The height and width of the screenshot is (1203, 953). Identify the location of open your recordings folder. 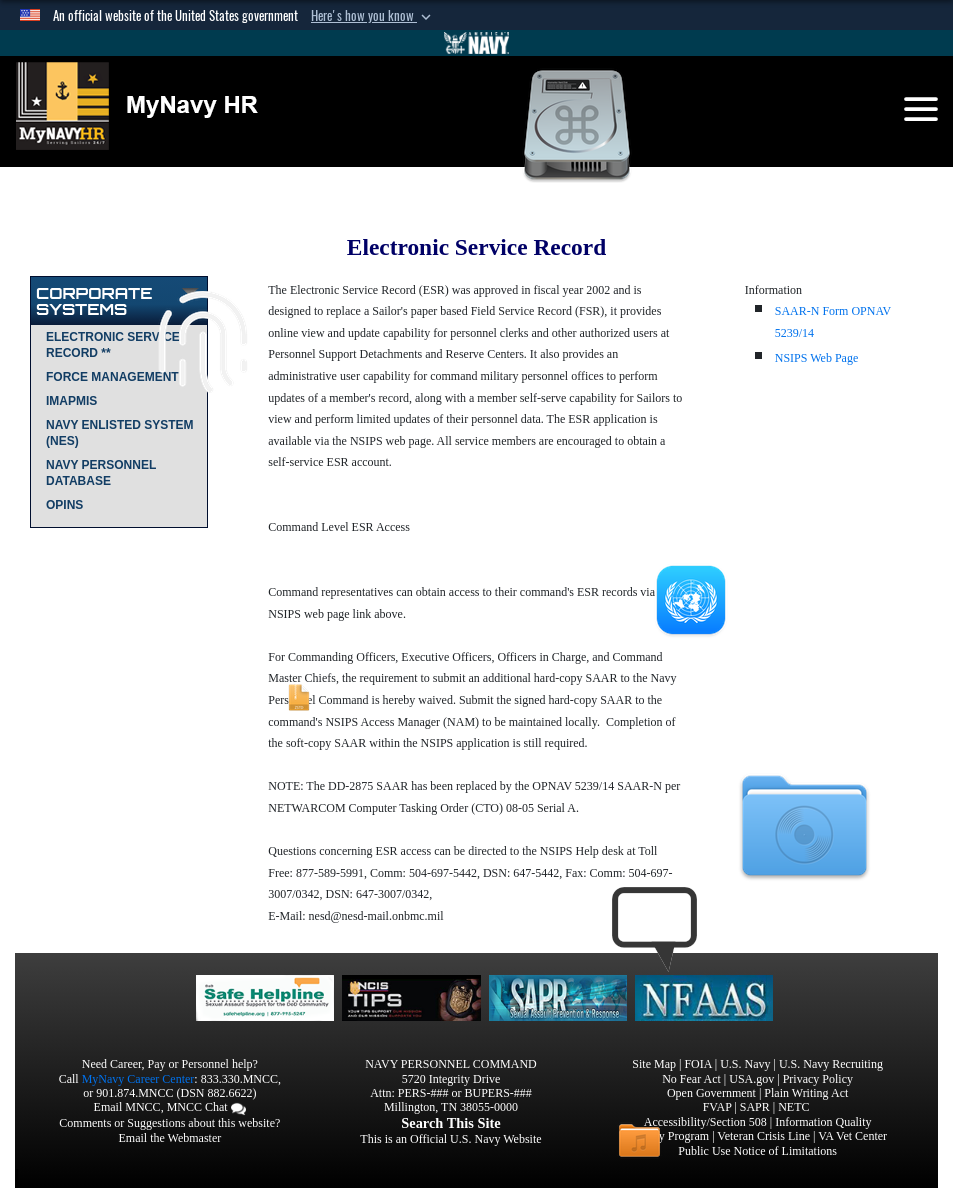
(804, 825).